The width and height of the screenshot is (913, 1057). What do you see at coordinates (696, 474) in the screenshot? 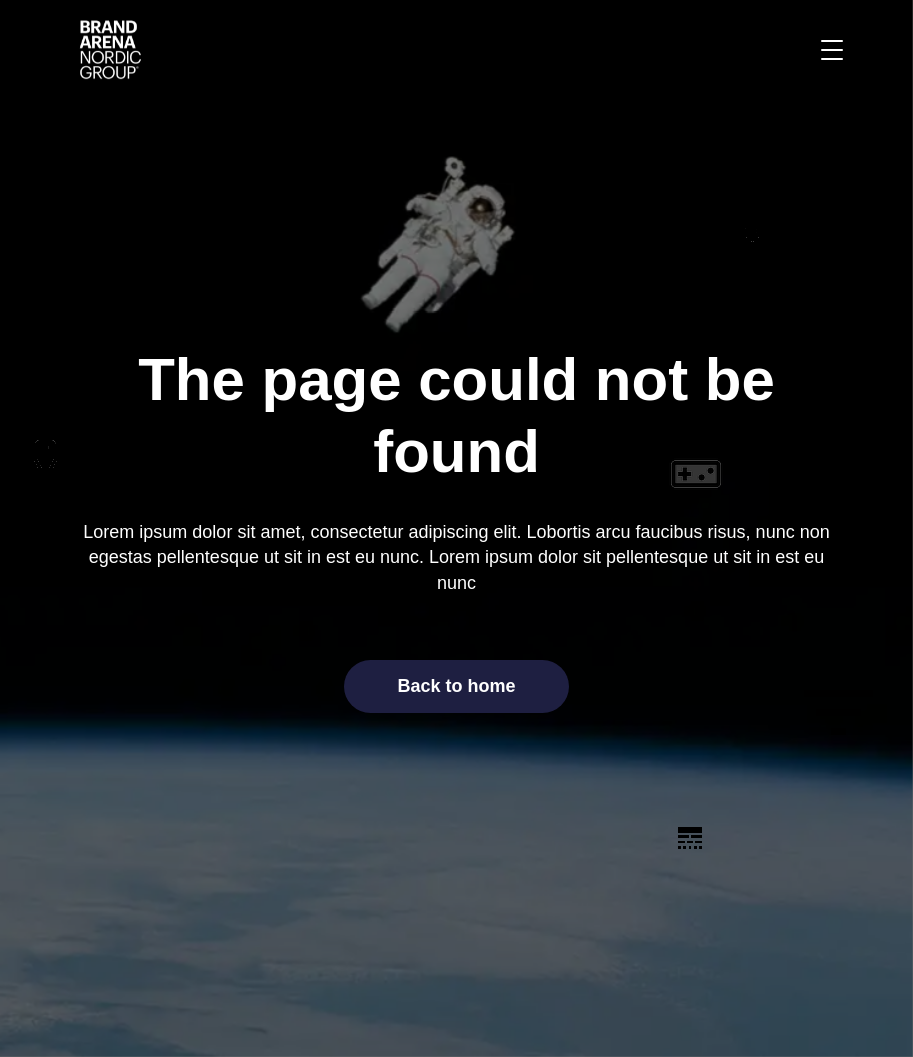
I see `access games or gaming features` at bounding box center [696, 474].